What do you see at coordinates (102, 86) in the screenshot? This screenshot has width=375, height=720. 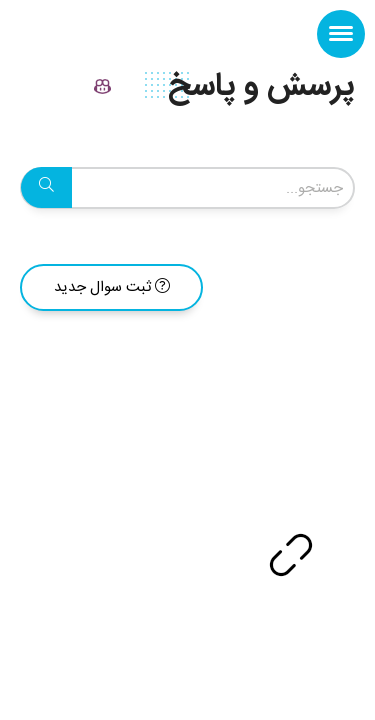 I see `access GitHub Copilot AI assistant` at bounding box center [102, 86].